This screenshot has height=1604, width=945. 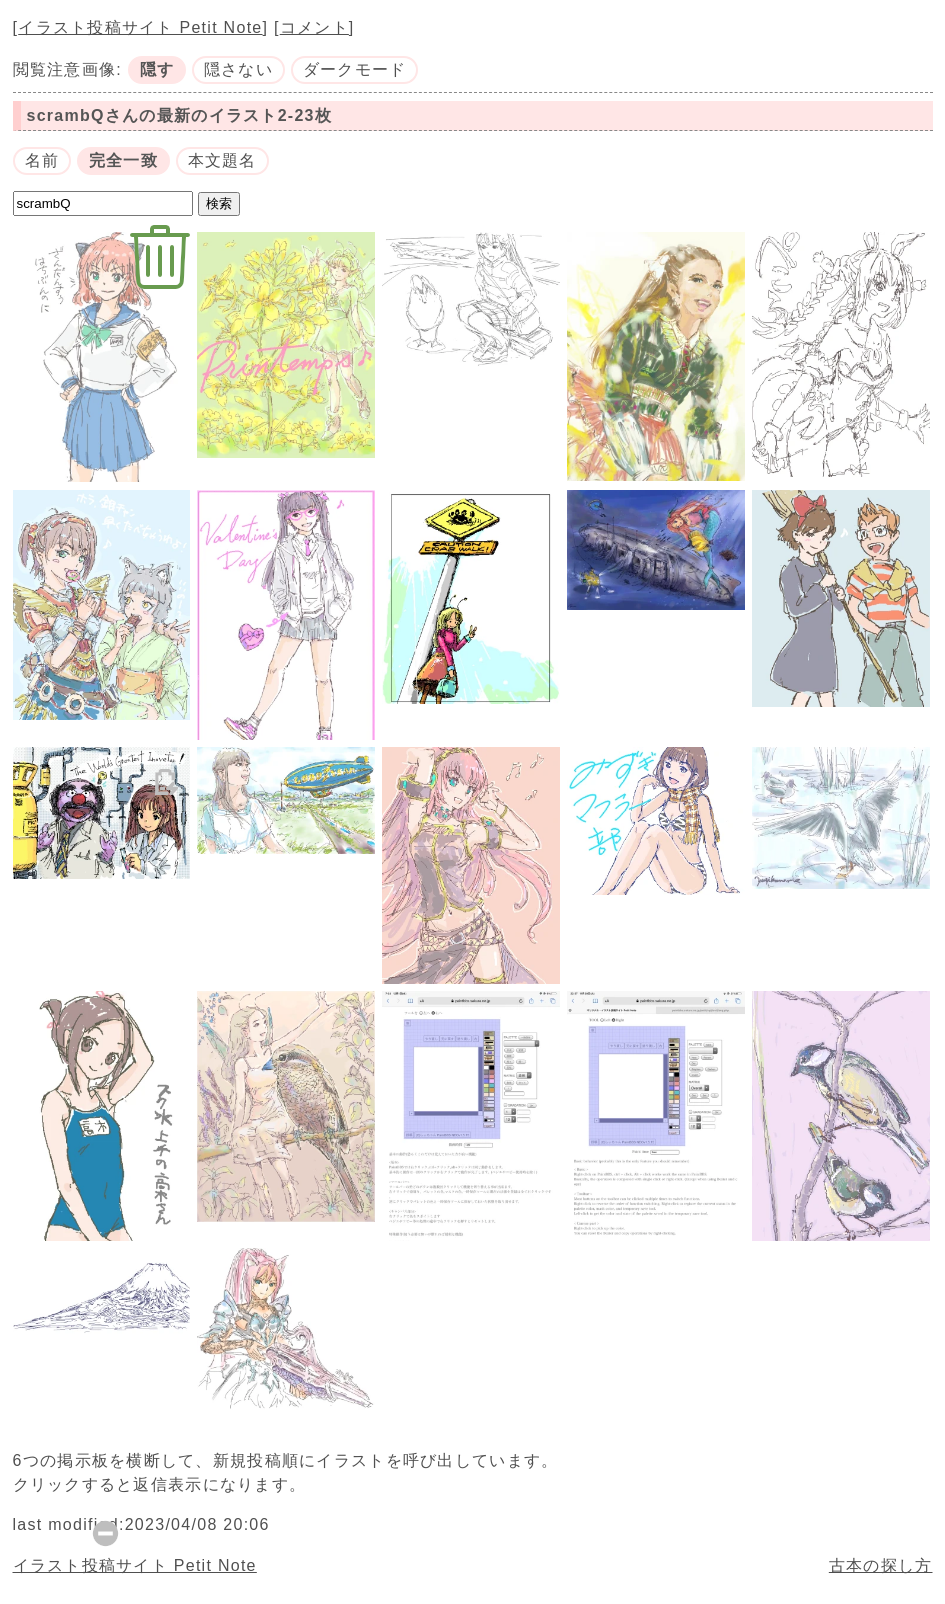 What do you see at coordinates (162, 257) in the screenshot?
I see `clear file history` at bounding box center [162, 257].